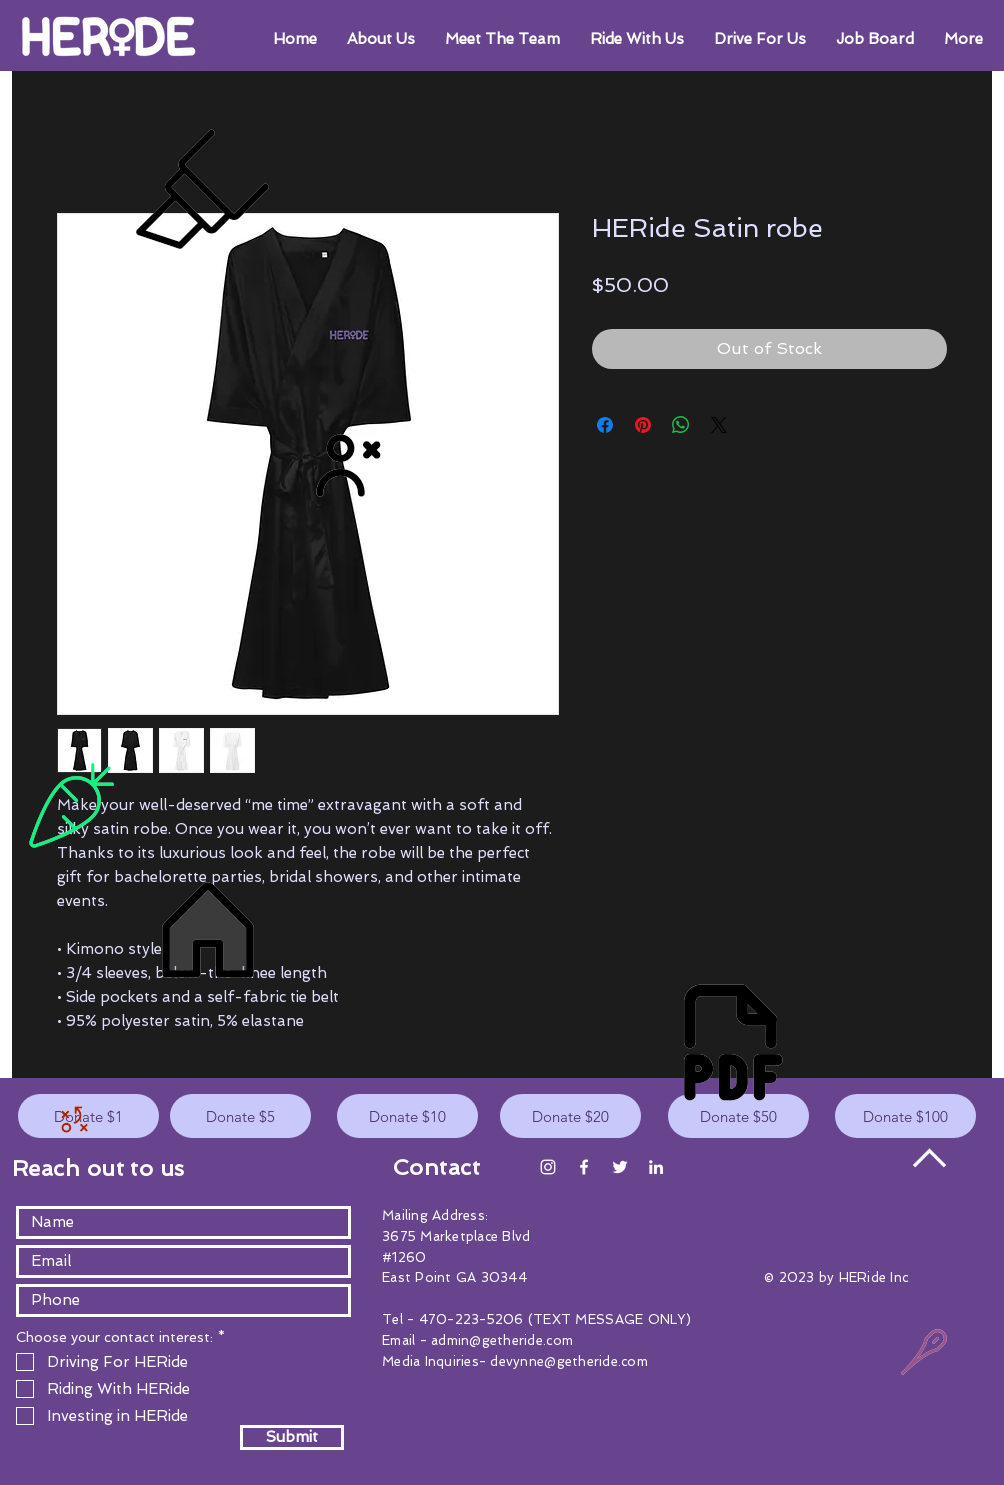 Image resolution: width=1004 pixels, height=1485 pixels. I want to click on navigate to home screen, so click(208, 932).